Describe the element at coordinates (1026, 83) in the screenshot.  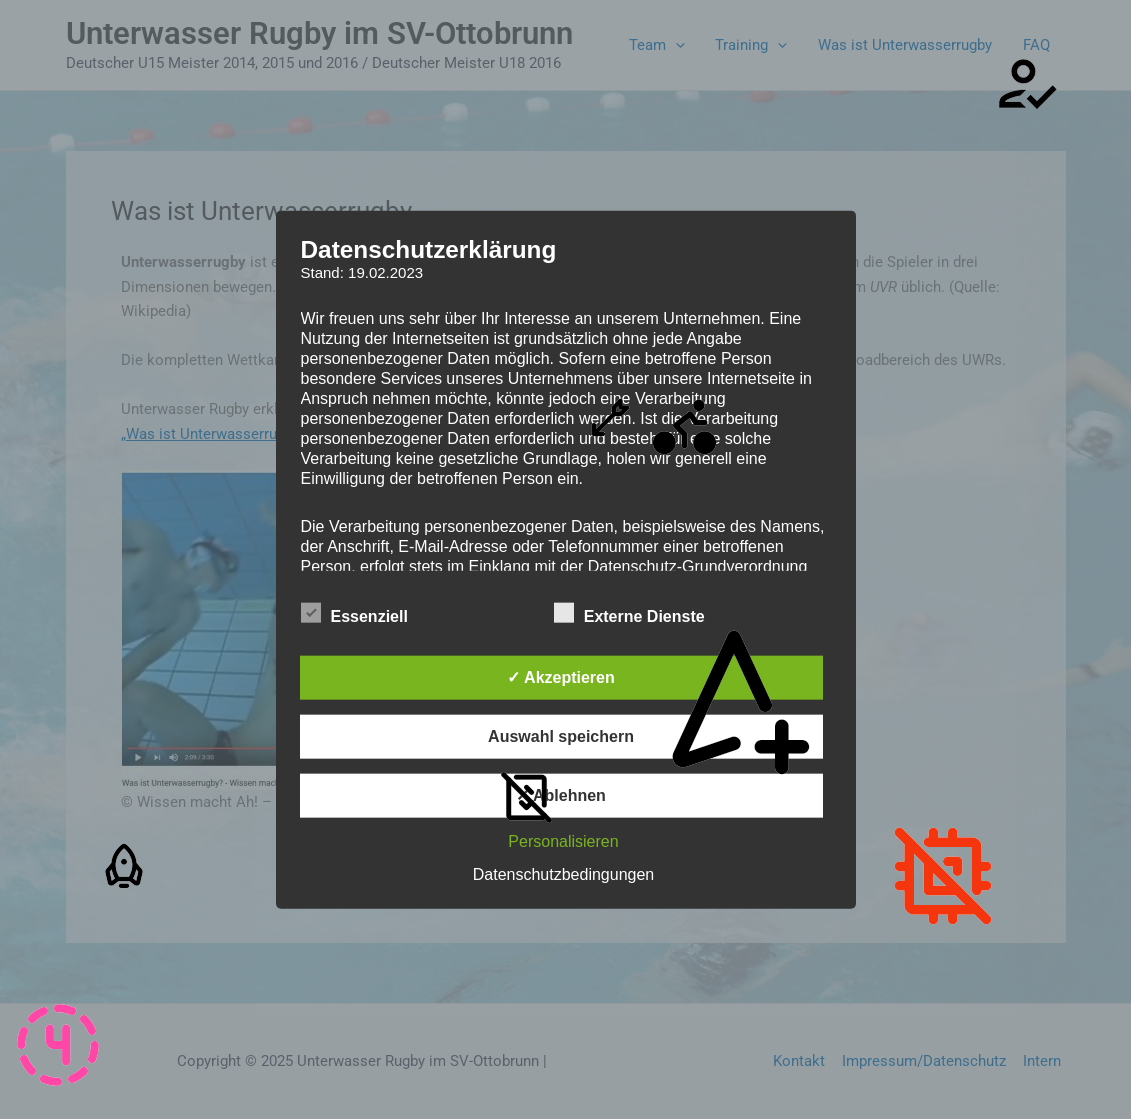
I see `indicates a verified or registered user` at that location.